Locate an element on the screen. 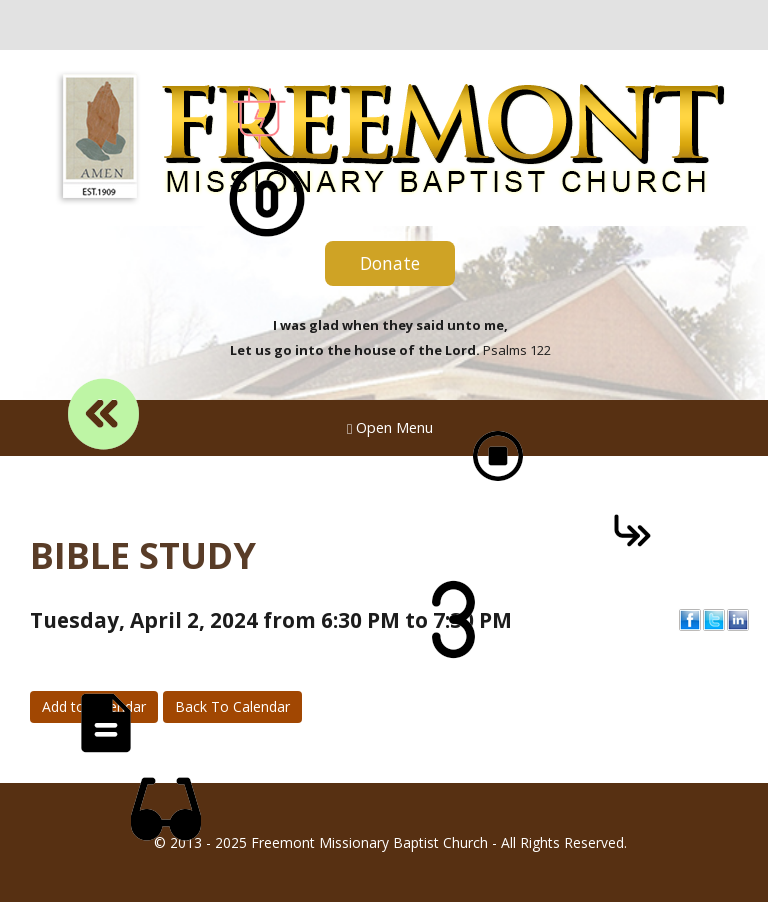  view document contents is located at coordinates (106, 723).